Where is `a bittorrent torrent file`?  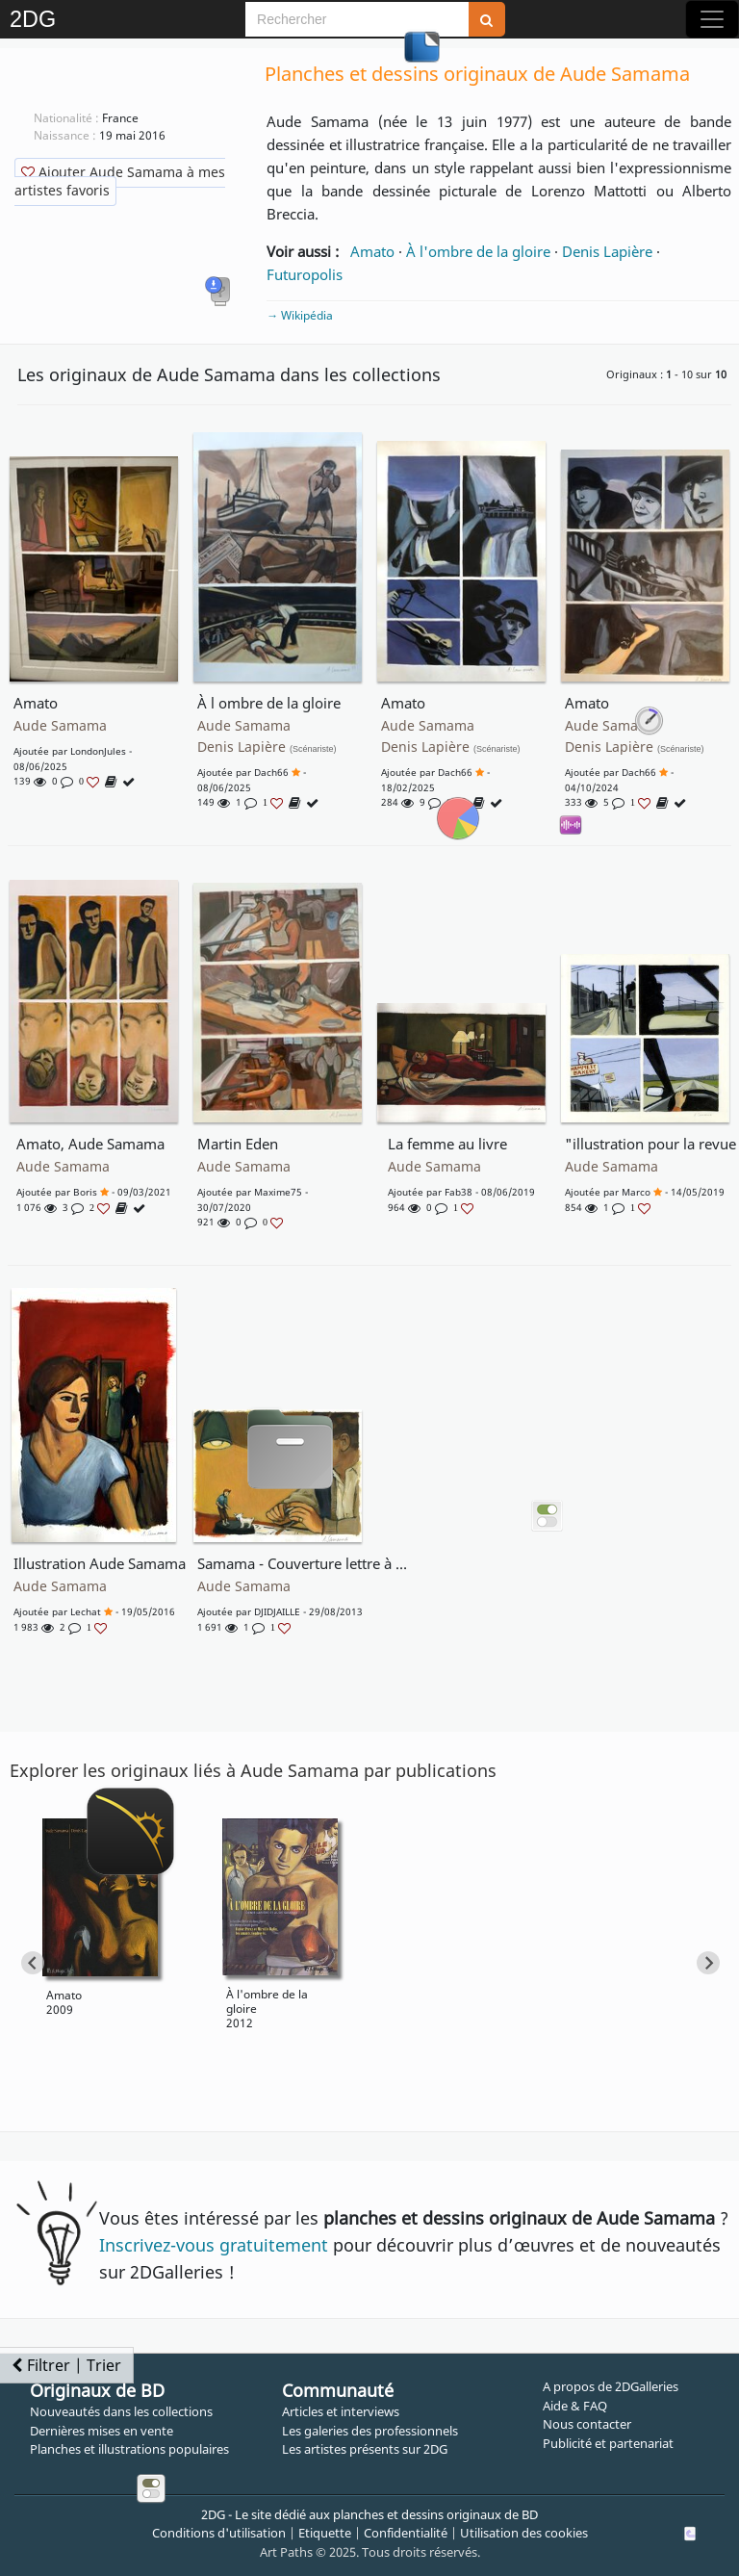
a bittorrent torrent file is located at coordinates (690, 2534).